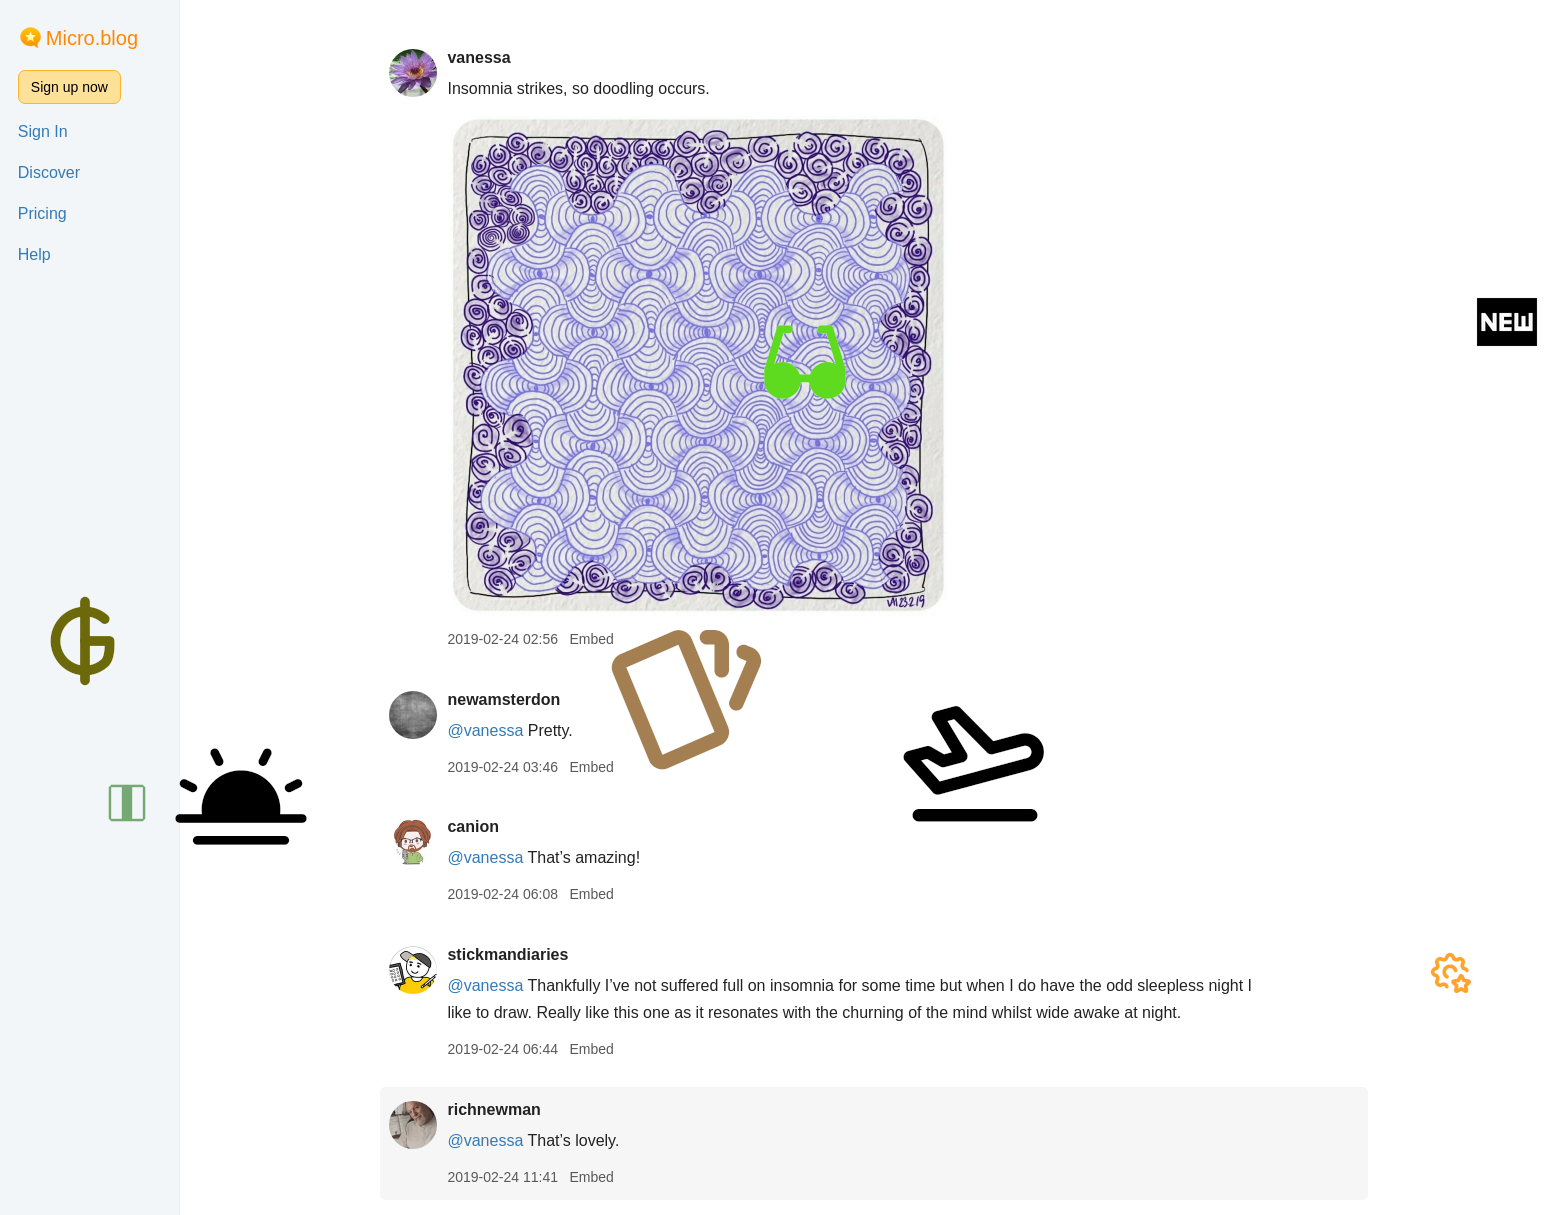 Image resolution: width=1568 pixels, height=1215 pixels. Describe the element at coordinates (127, 803) in the screenshot. I see `switch to centered layout view` at that location.